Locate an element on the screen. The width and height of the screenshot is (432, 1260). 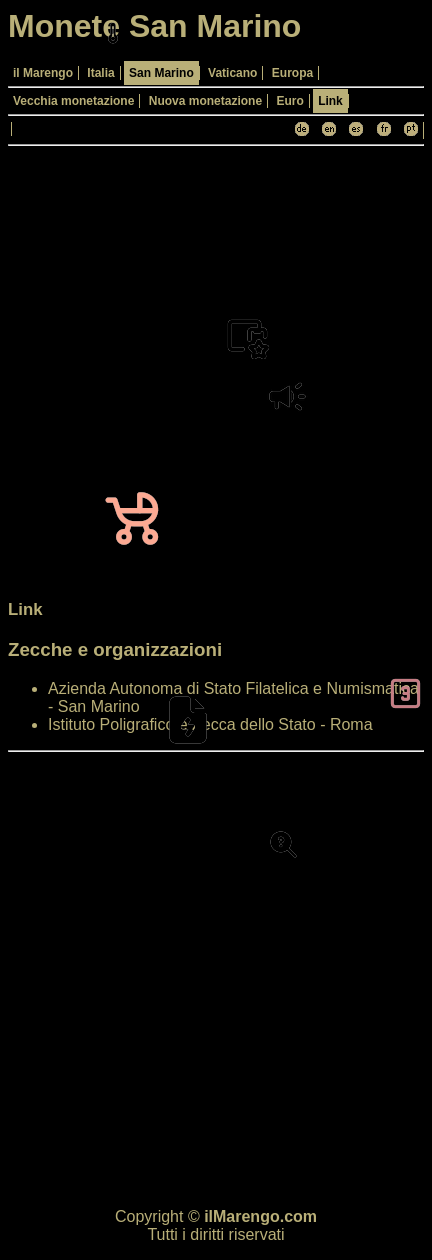
view current temperature is located at coordinates (113, 33).